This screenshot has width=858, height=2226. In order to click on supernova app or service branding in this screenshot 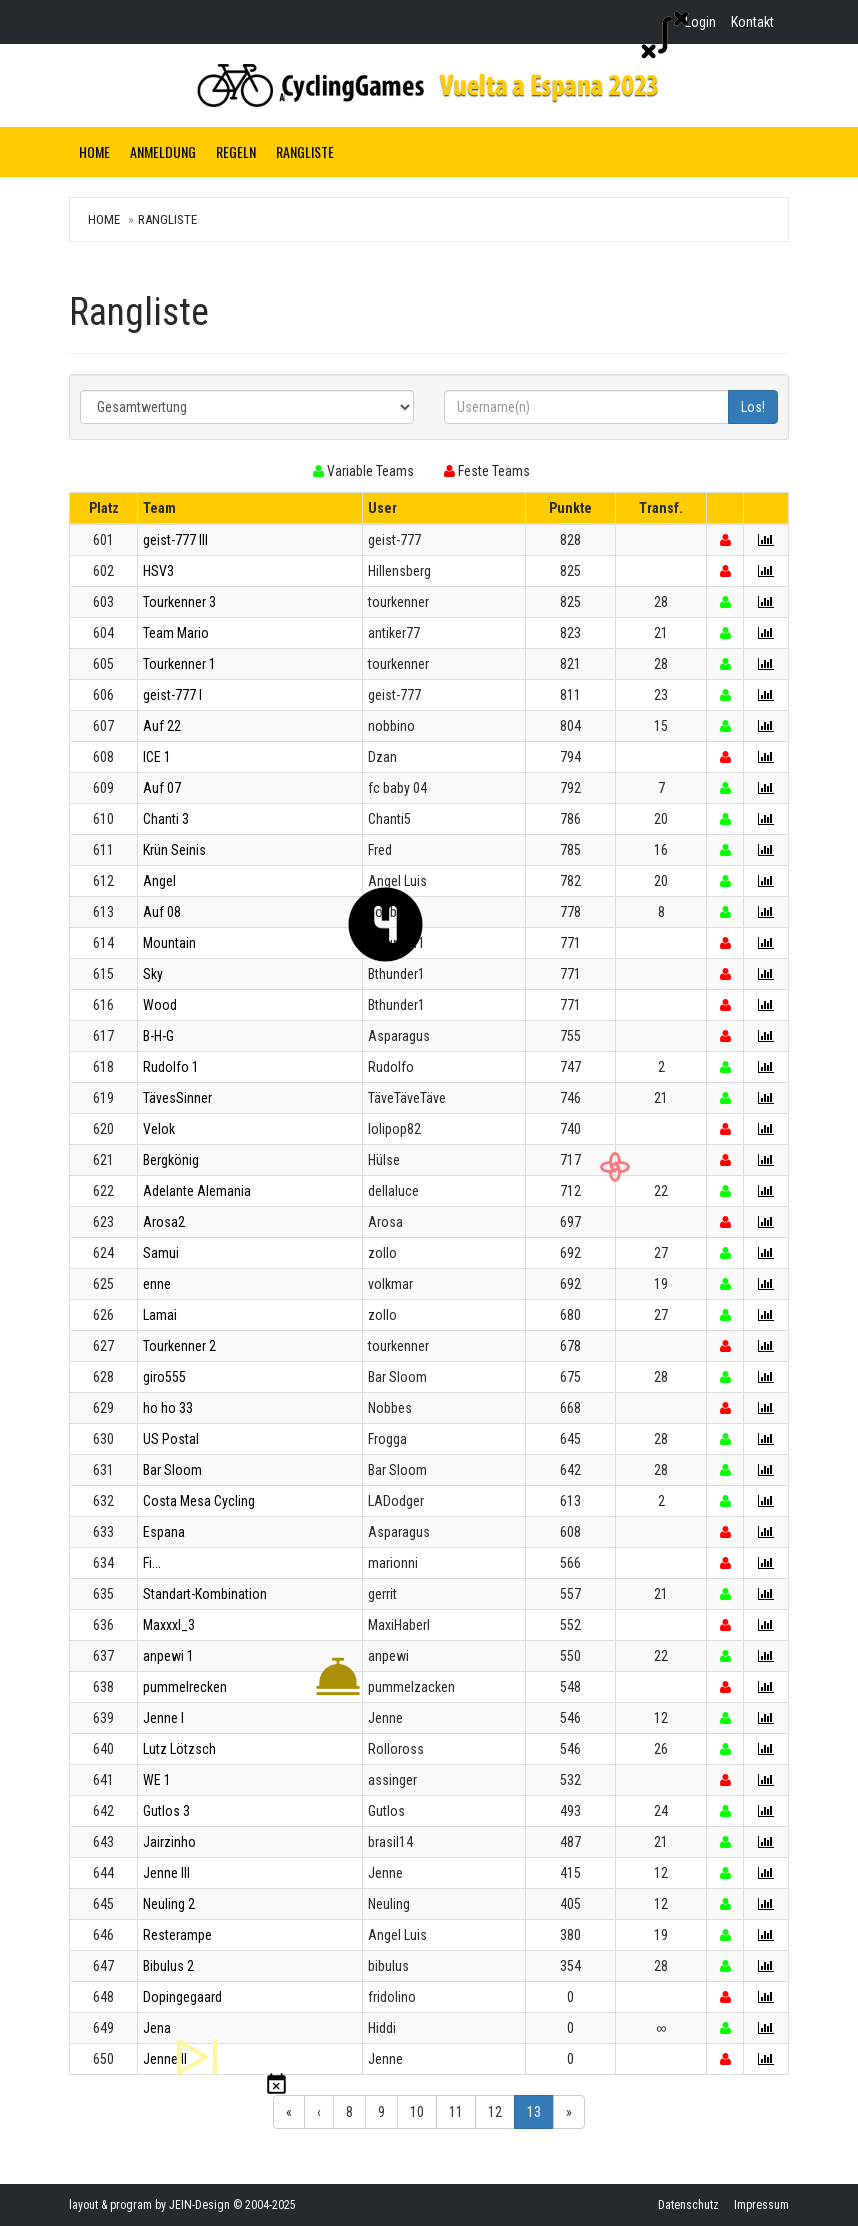, I will do `click(615, 1167)`.